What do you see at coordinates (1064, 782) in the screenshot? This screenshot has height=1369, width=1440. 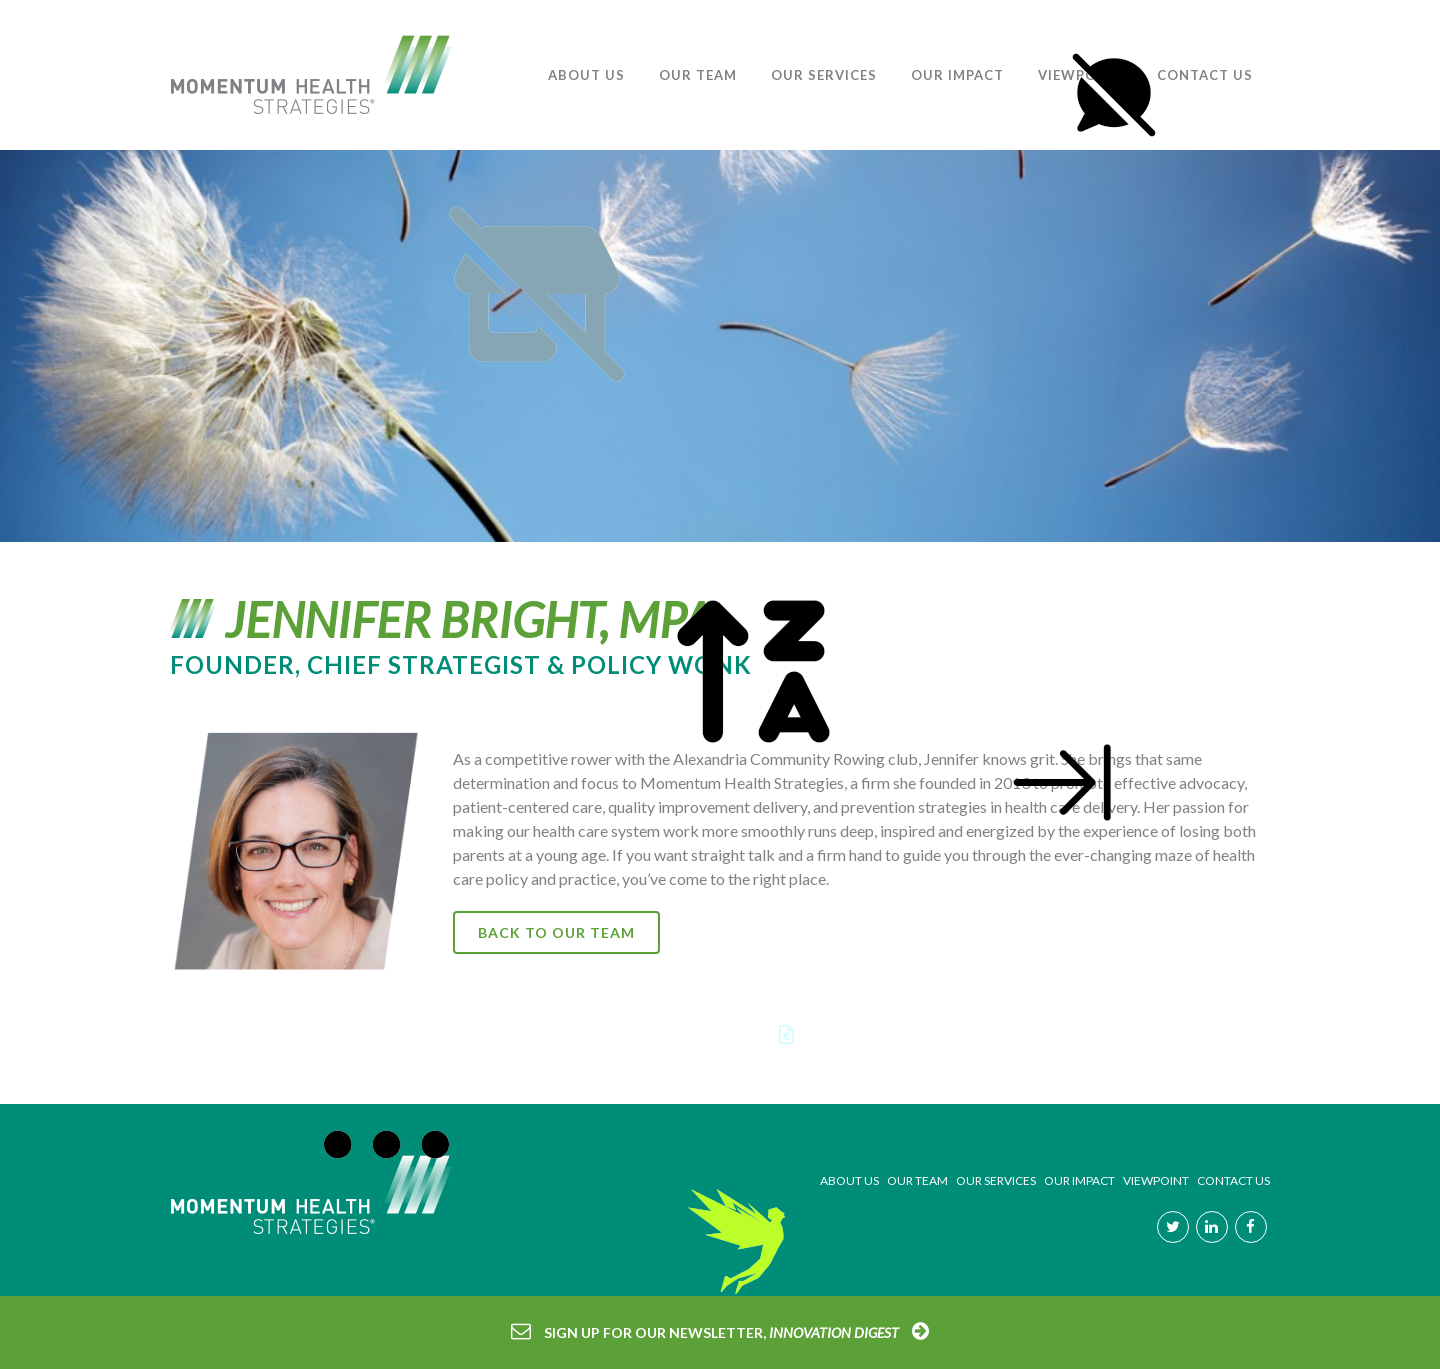 I see `move item to the end of a list` at bounding box center [1064, 782].